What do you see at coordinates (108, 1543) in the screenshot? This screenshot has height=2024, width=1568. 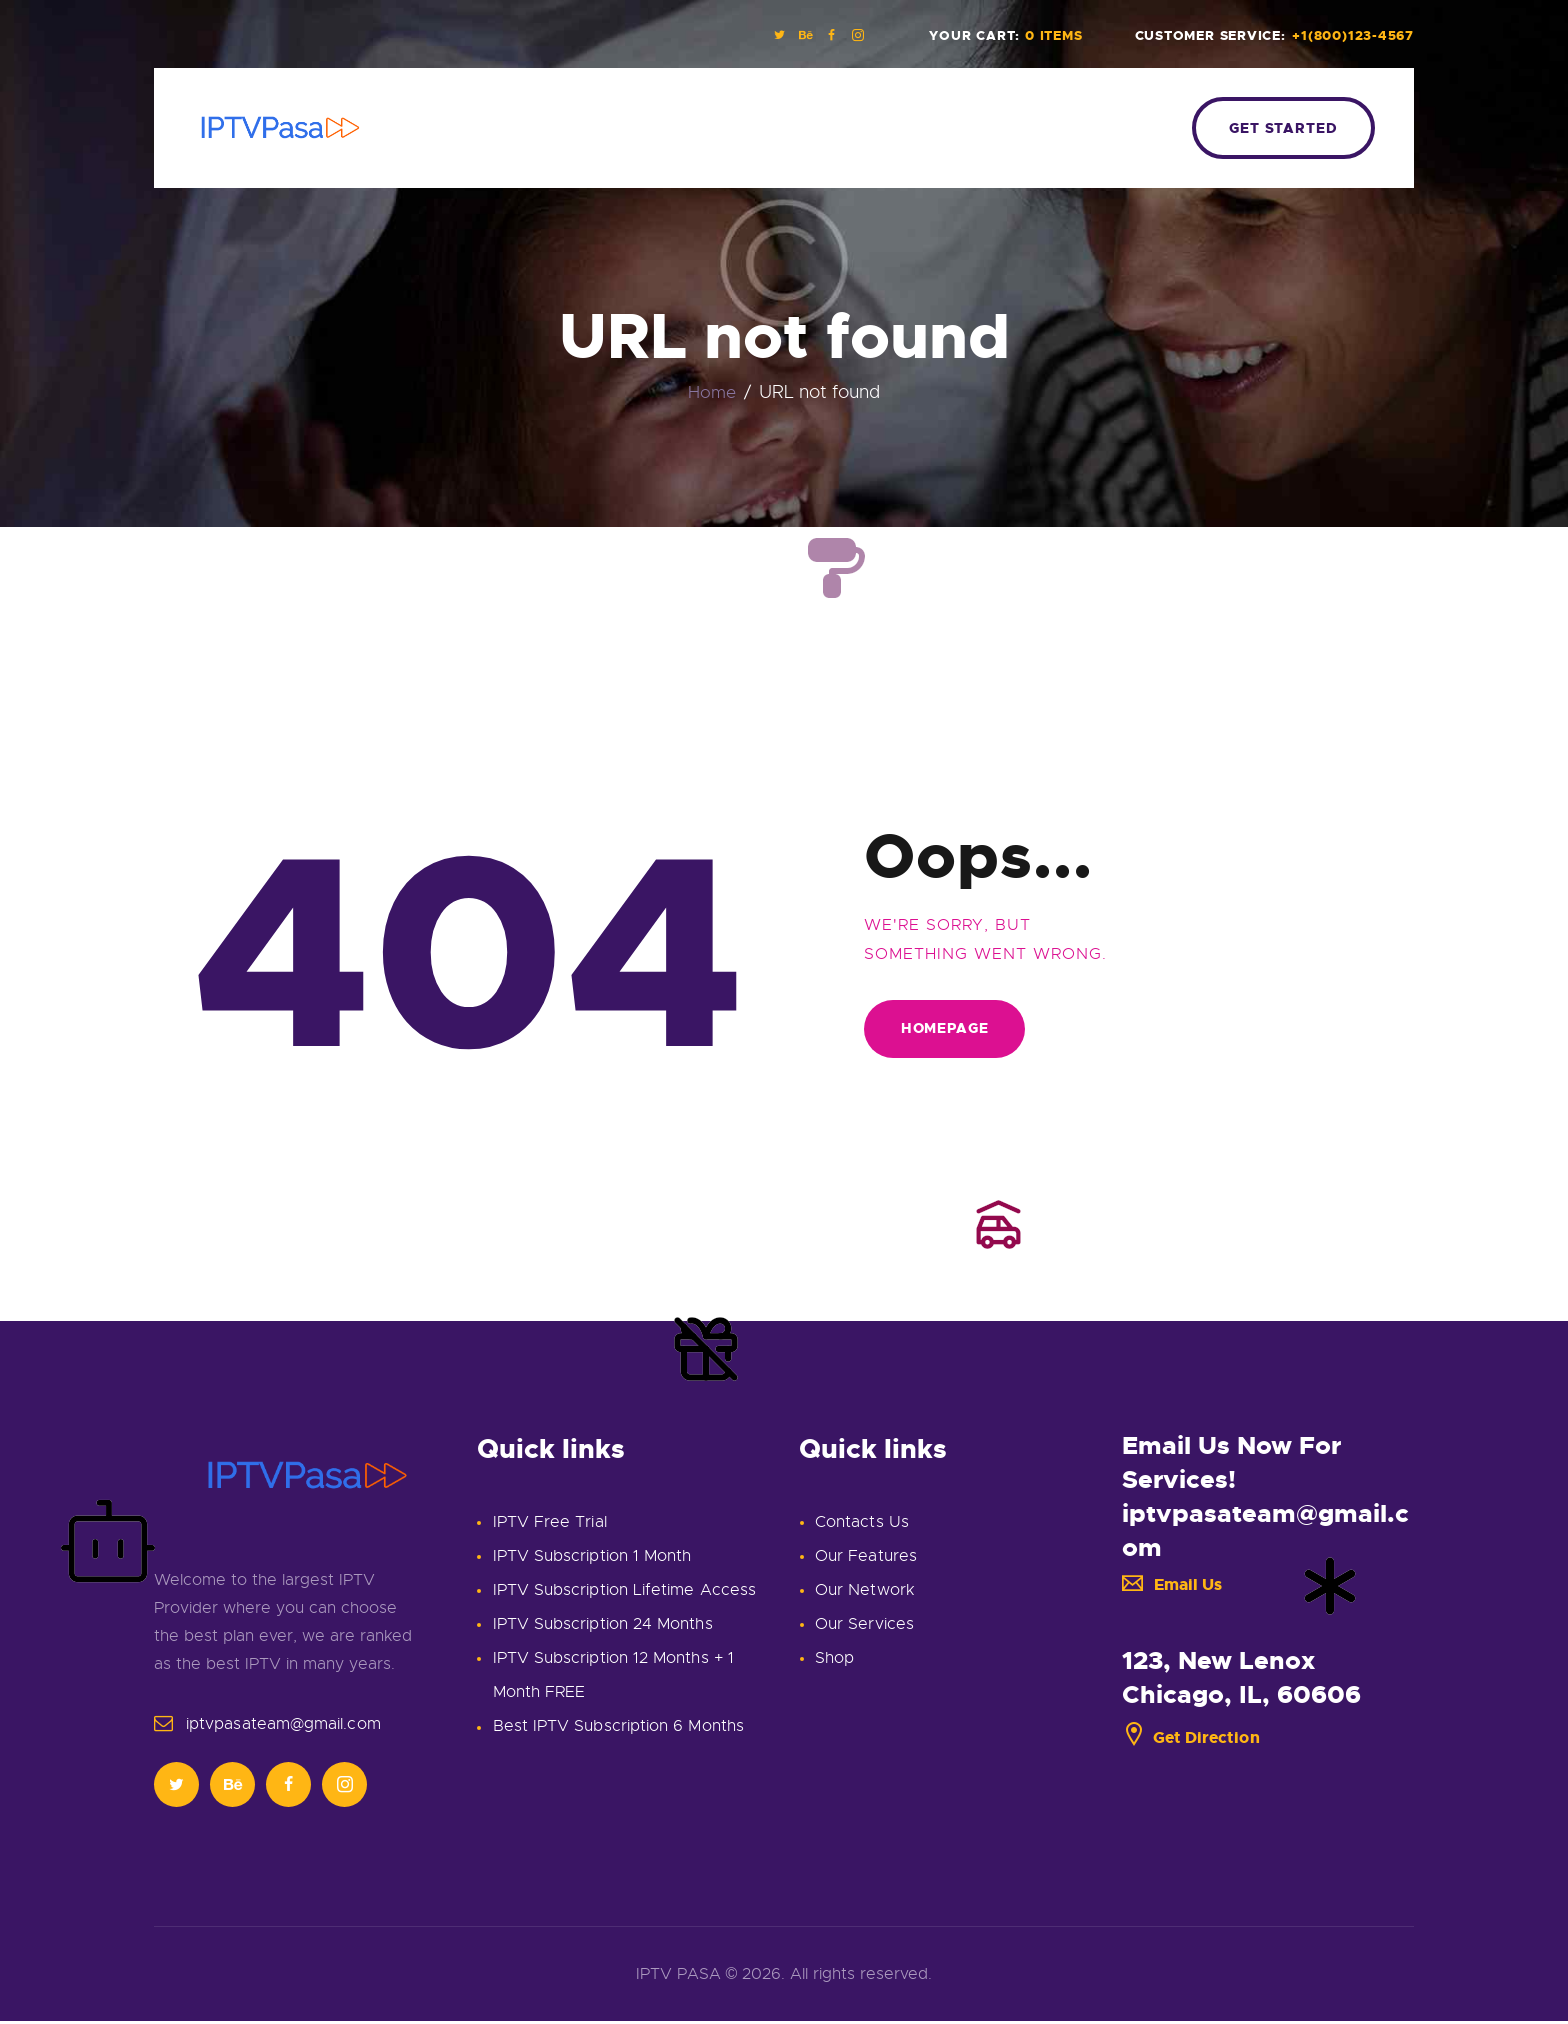 I see `view dependabot alerts and automated dependency updates` at bounding box center [108, 1543].